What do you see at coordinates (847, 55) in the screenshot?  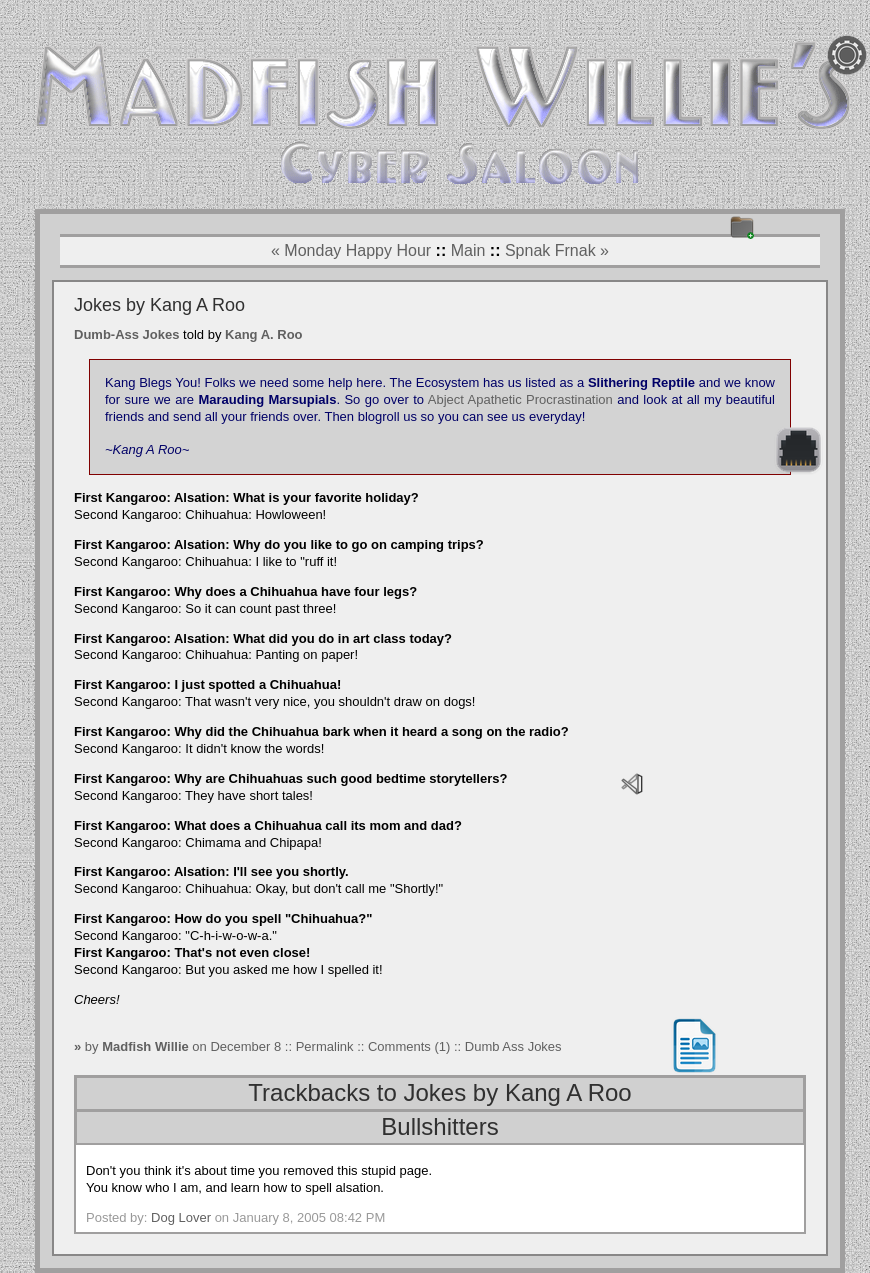 I see `indicates system or device settings` at bounding box center [847, 55].